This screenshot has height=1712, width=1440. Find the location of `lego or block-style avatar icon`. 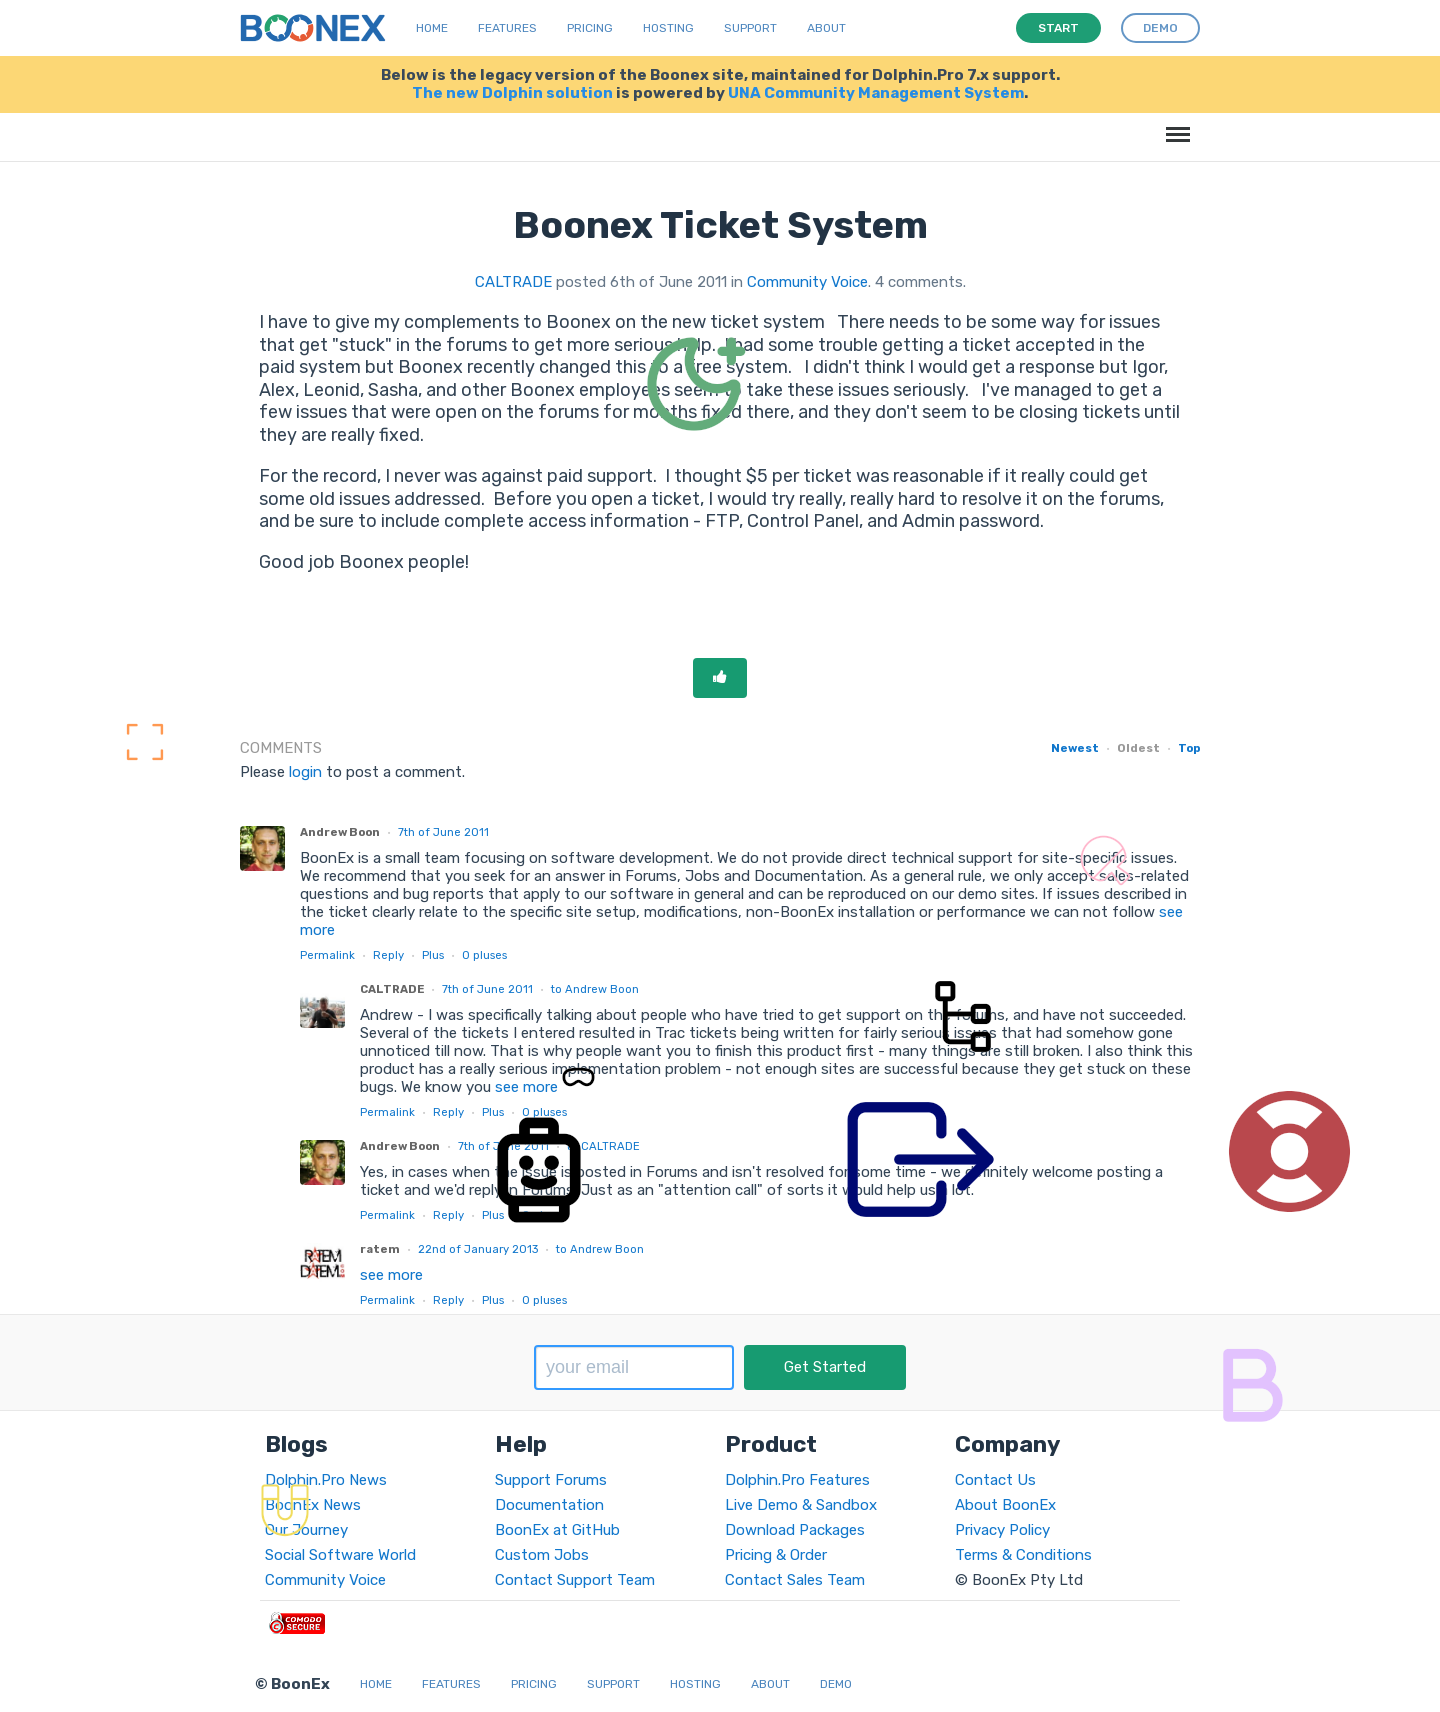

lego or block-style avatar icon is located at coordinates (539, 1170).